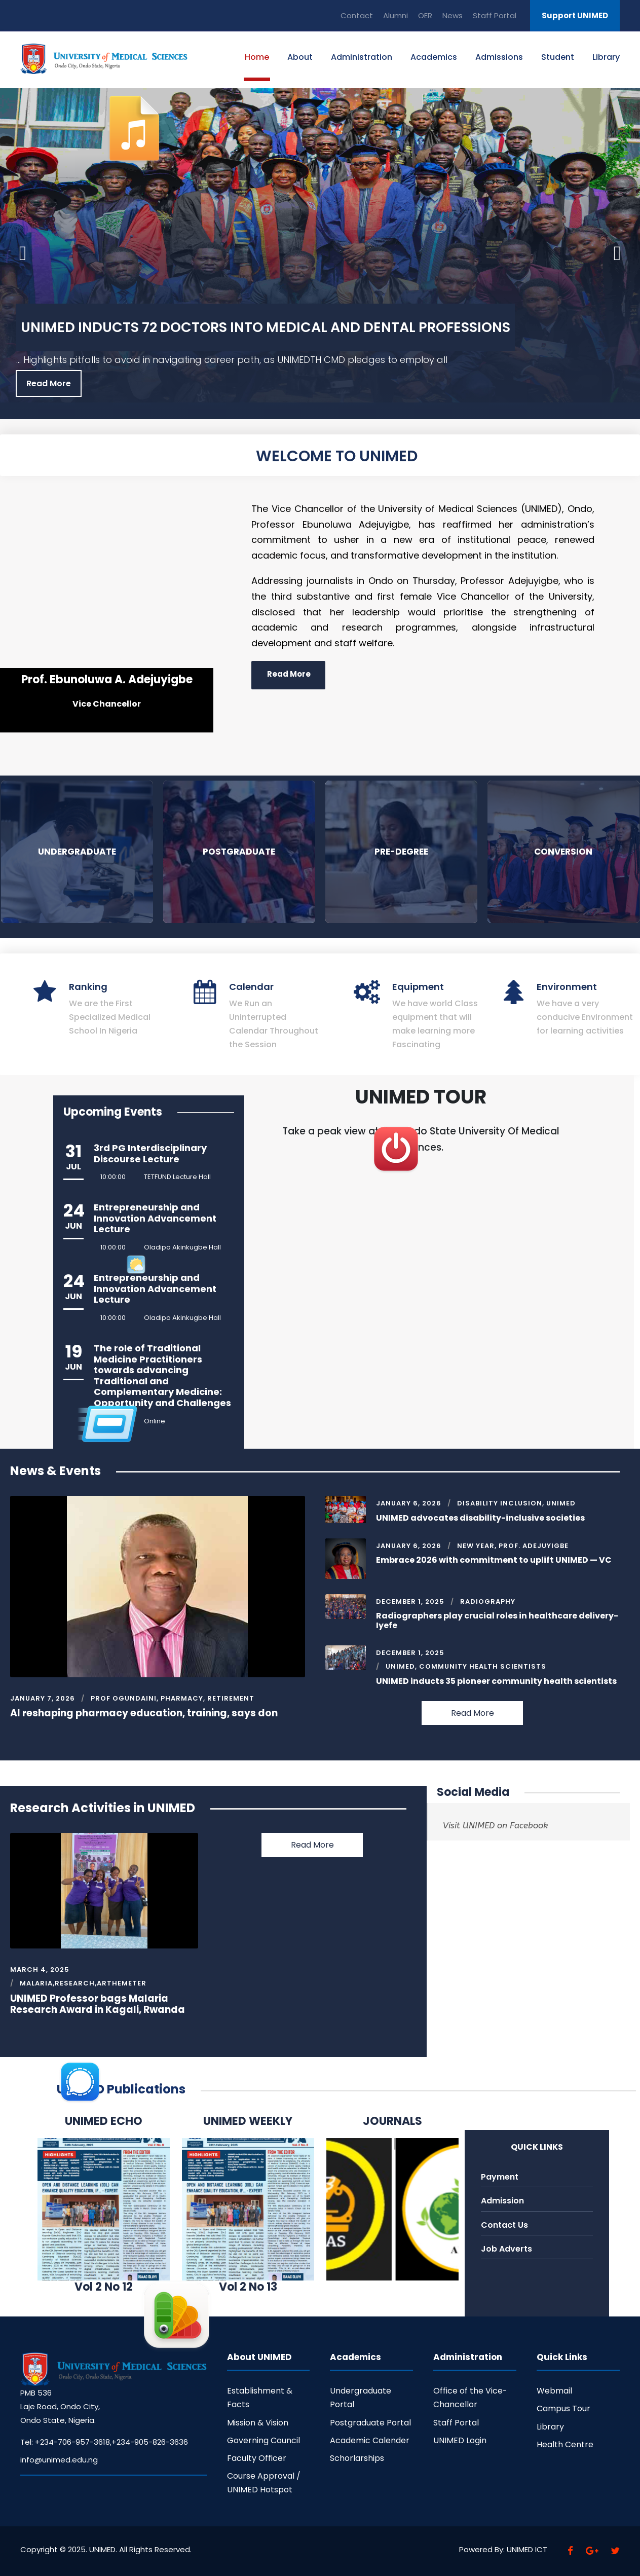  Describe the element at coordinates (80, 2082) in the screenshot. I see `open Signal messenger` at that location.